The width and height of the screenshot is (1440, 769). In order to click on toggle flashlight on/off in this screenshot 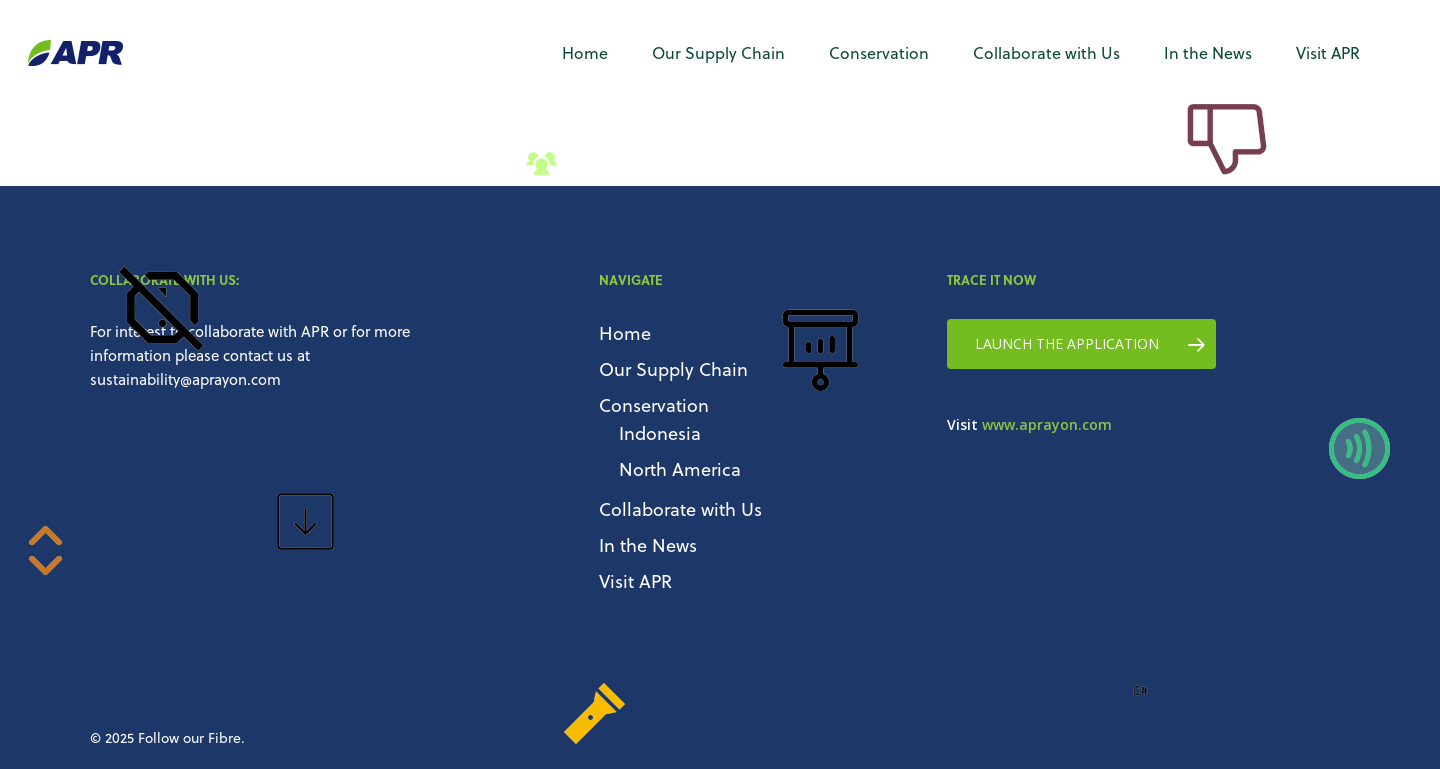, I will do `click(594, 713)`.